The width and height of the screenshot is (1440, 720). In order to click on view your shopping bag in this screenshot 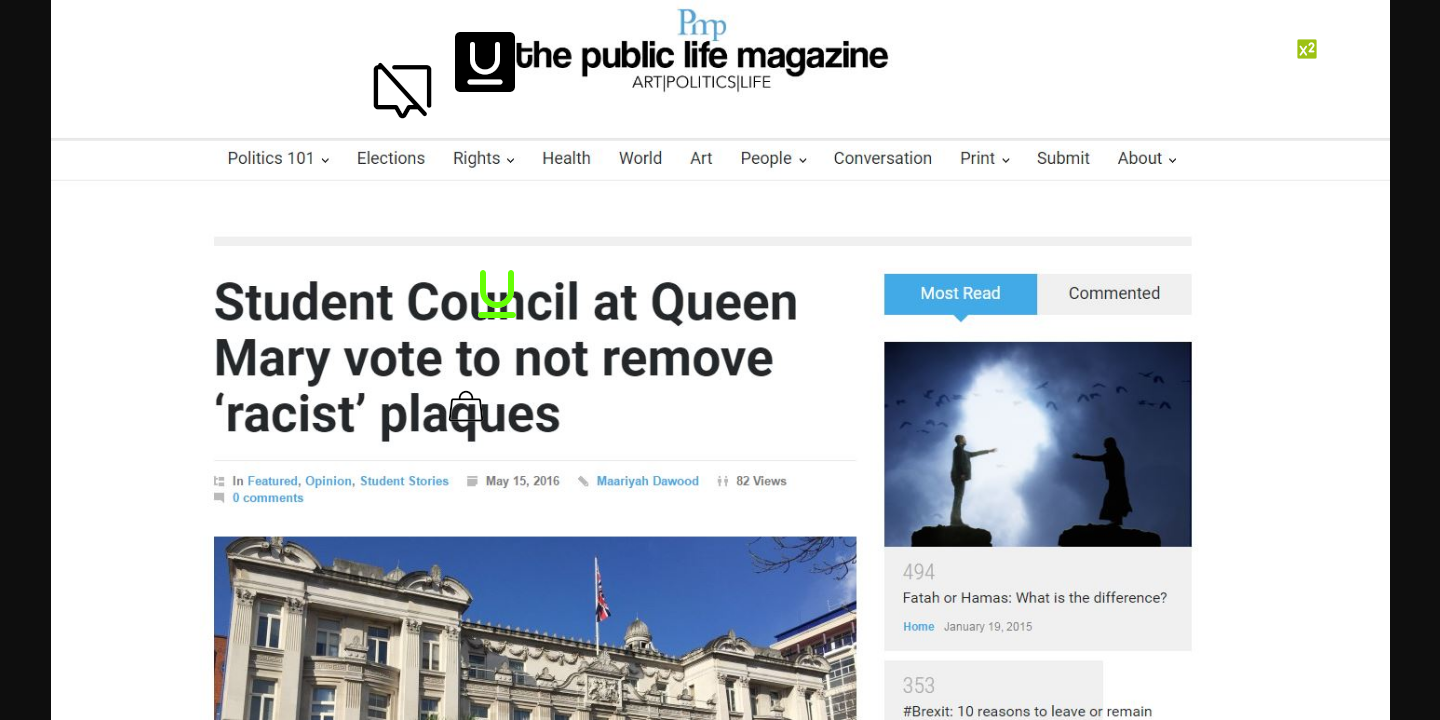, I will do `click(466, 408)`.